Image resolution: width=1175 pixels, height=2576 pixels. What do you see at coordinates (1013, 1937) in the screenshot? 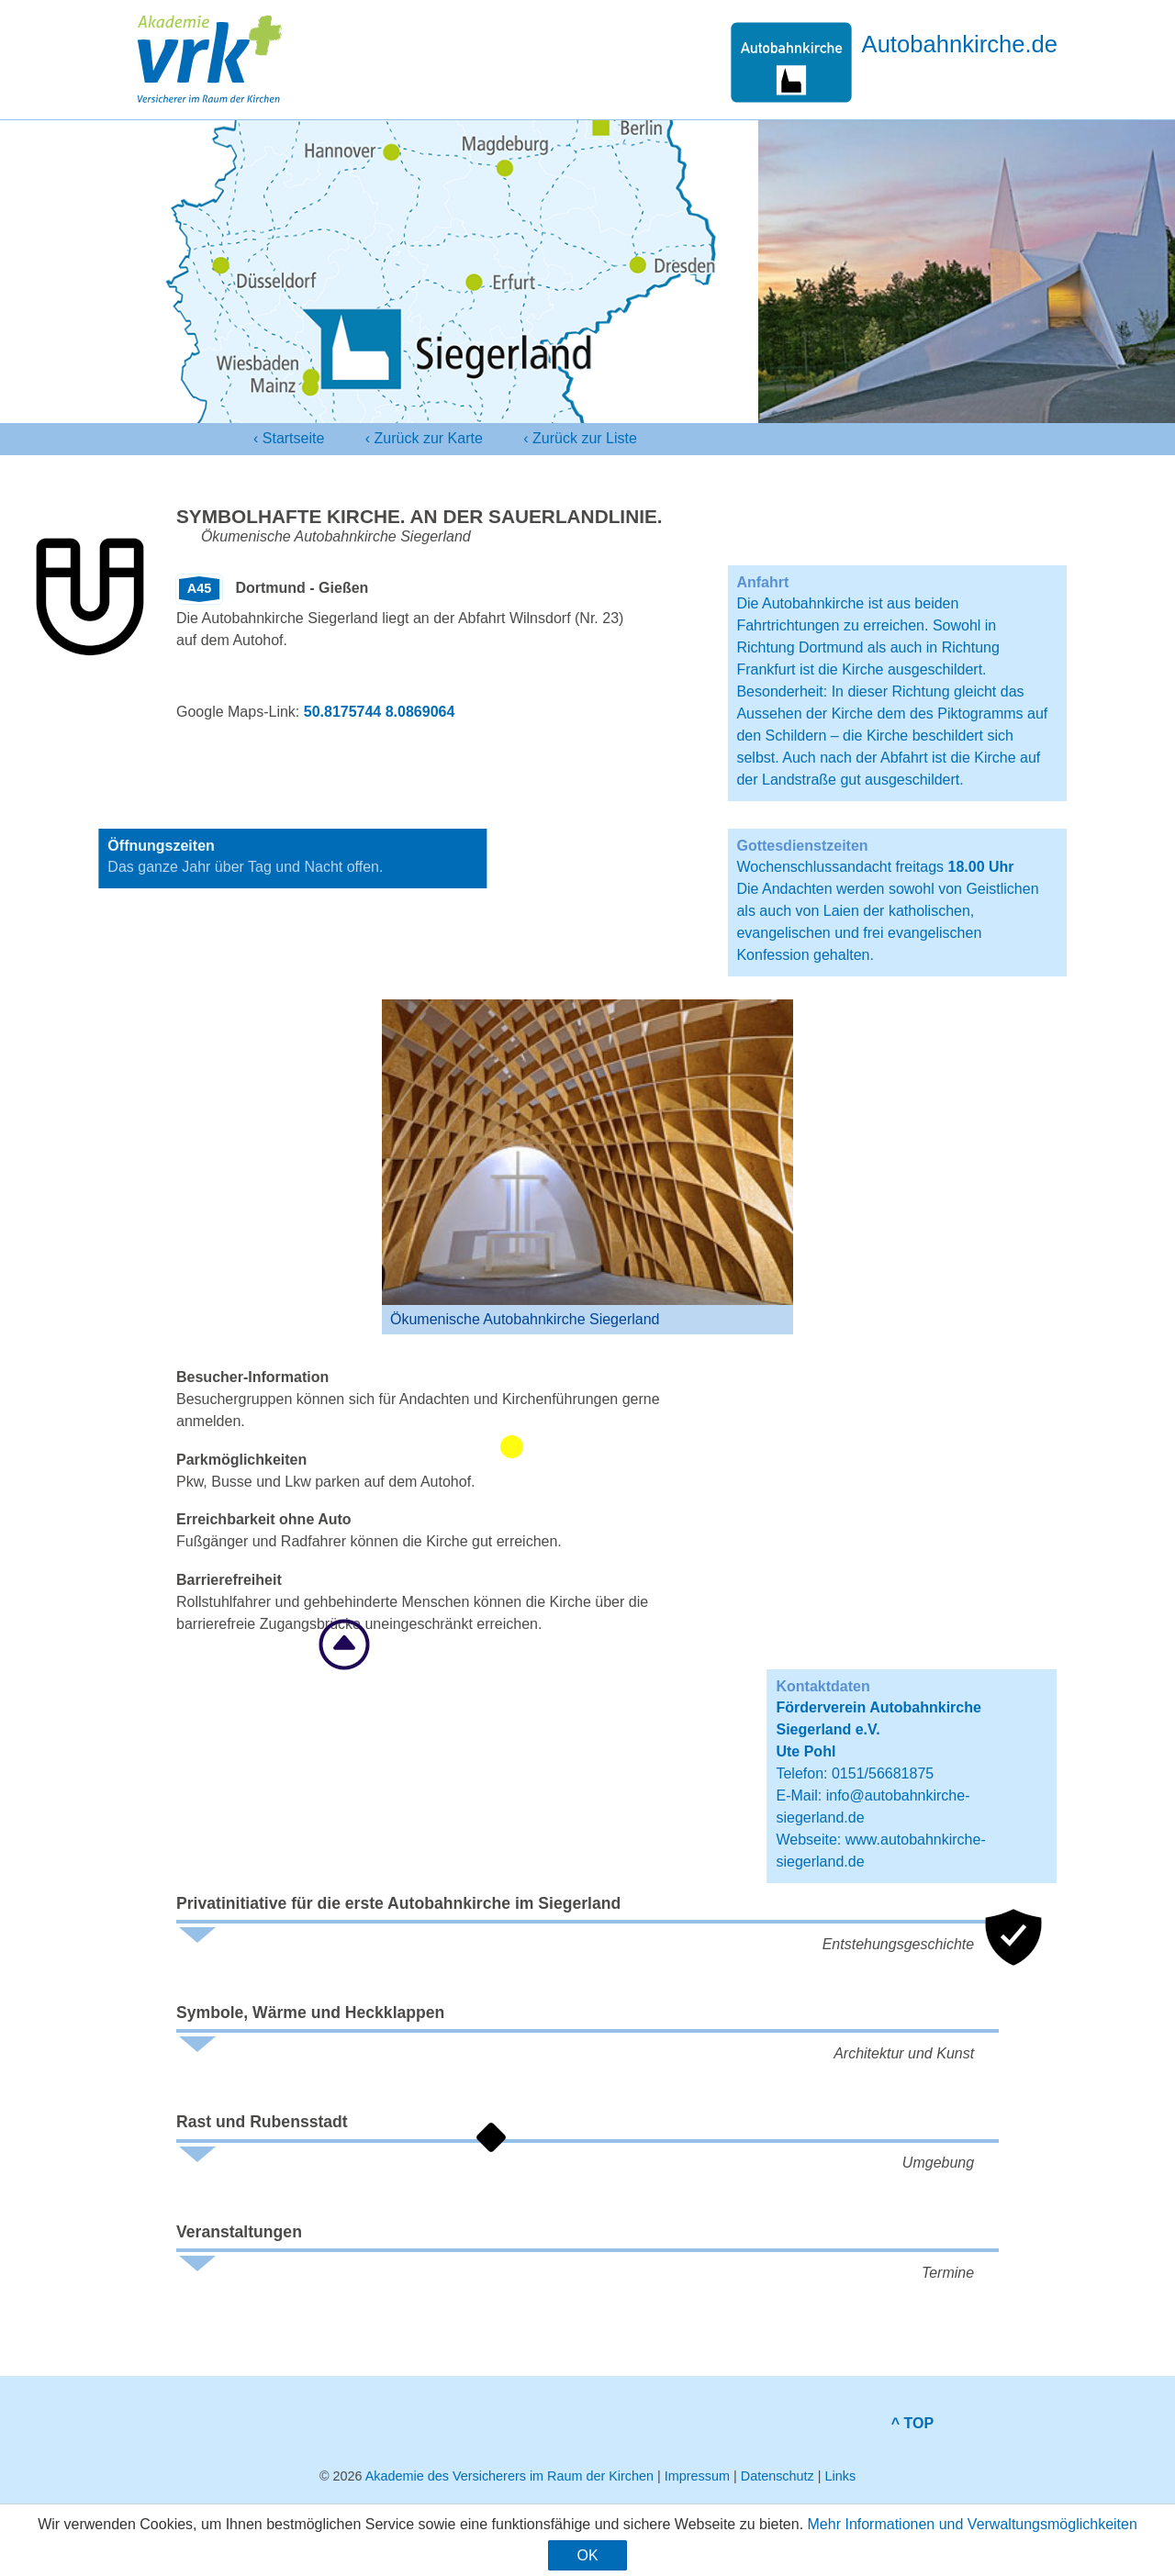
I see `indicates security verification complete` at bounding box center [1013, 1937].